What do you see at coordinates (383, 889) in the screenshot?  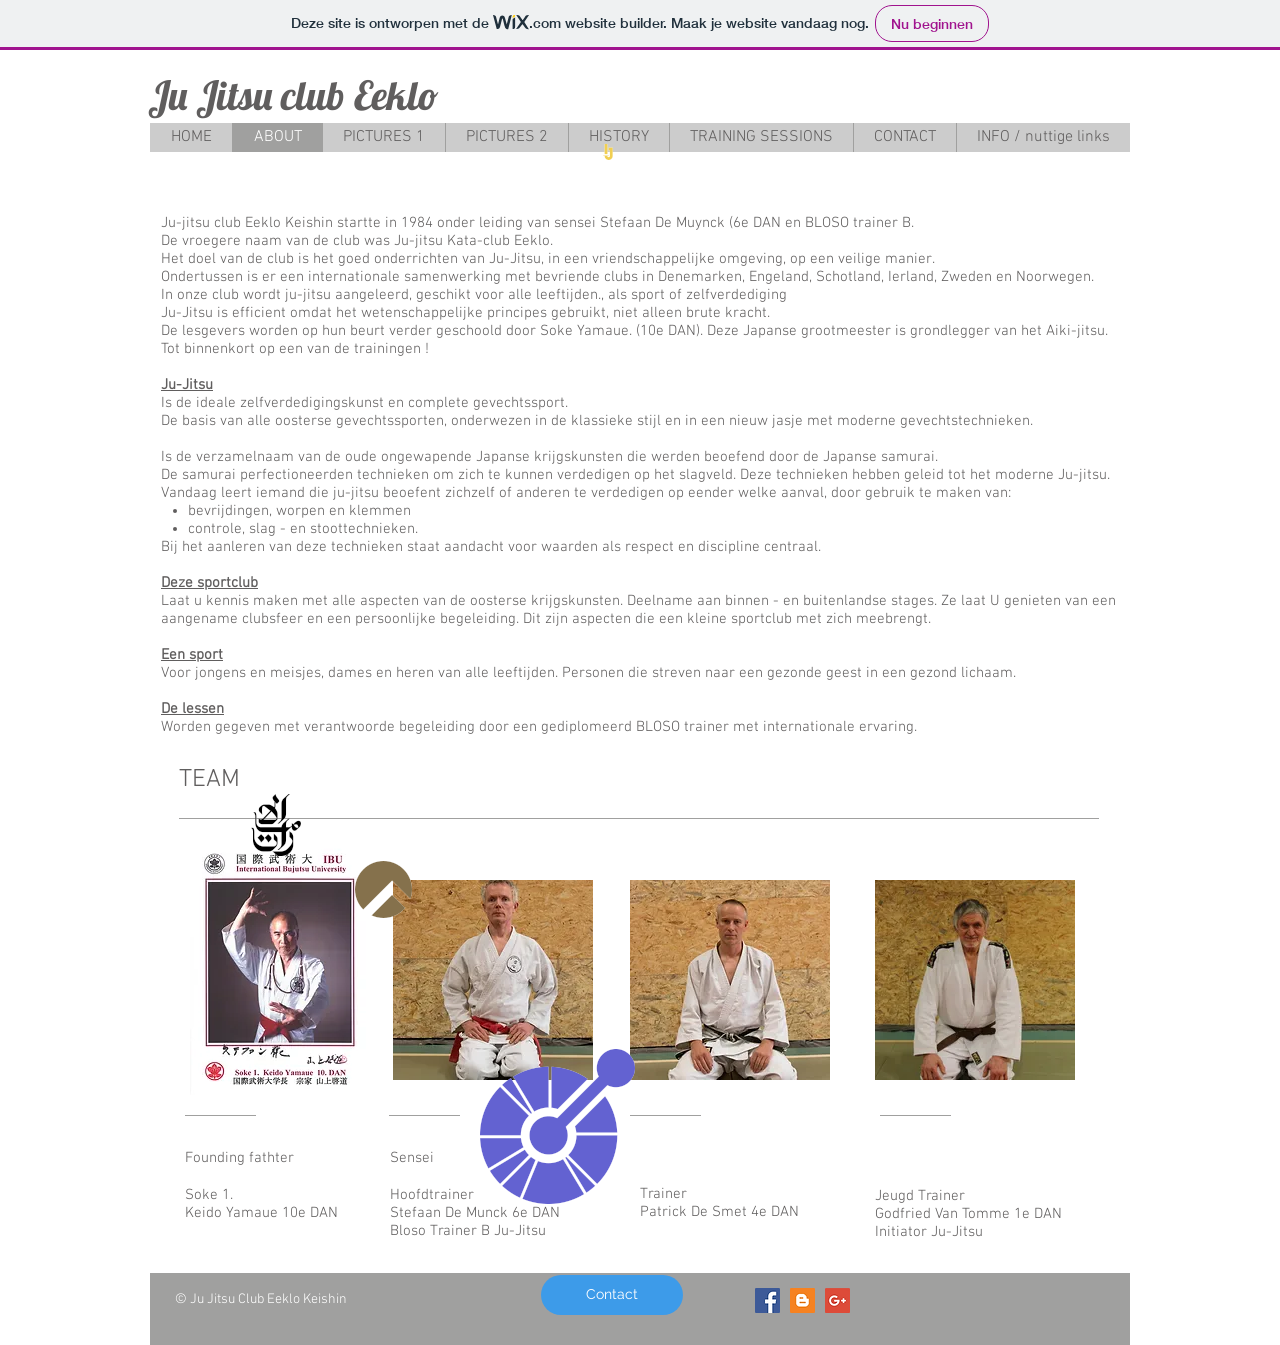 I see `Rocky Linux logo` at bounding box center [383, 889].